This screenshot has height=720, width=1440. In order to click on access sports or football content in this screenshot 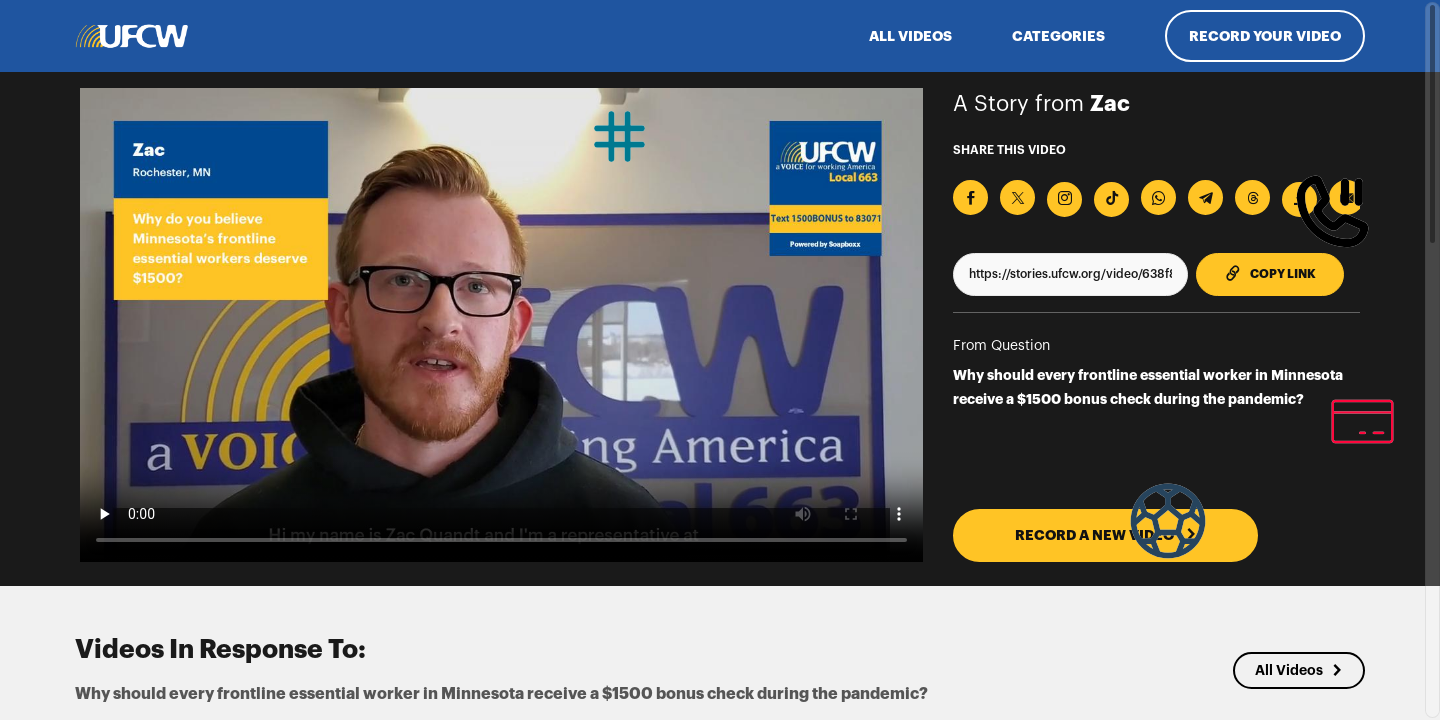, I will do `click(1168, 521)`.